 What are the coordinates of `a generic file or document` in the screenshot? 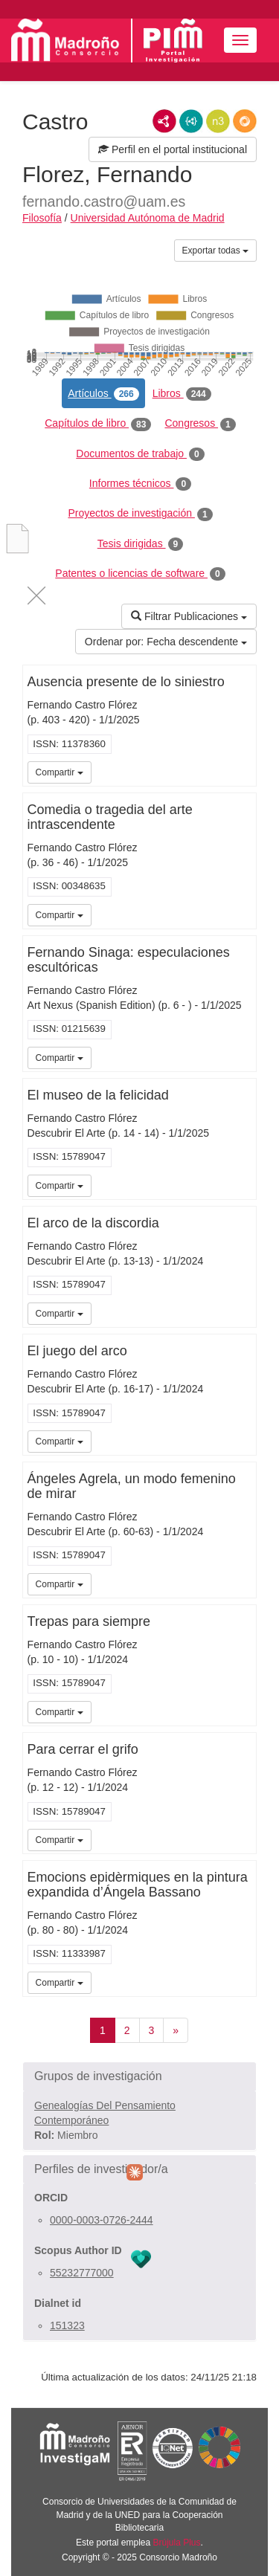 It's located at (17, 538).